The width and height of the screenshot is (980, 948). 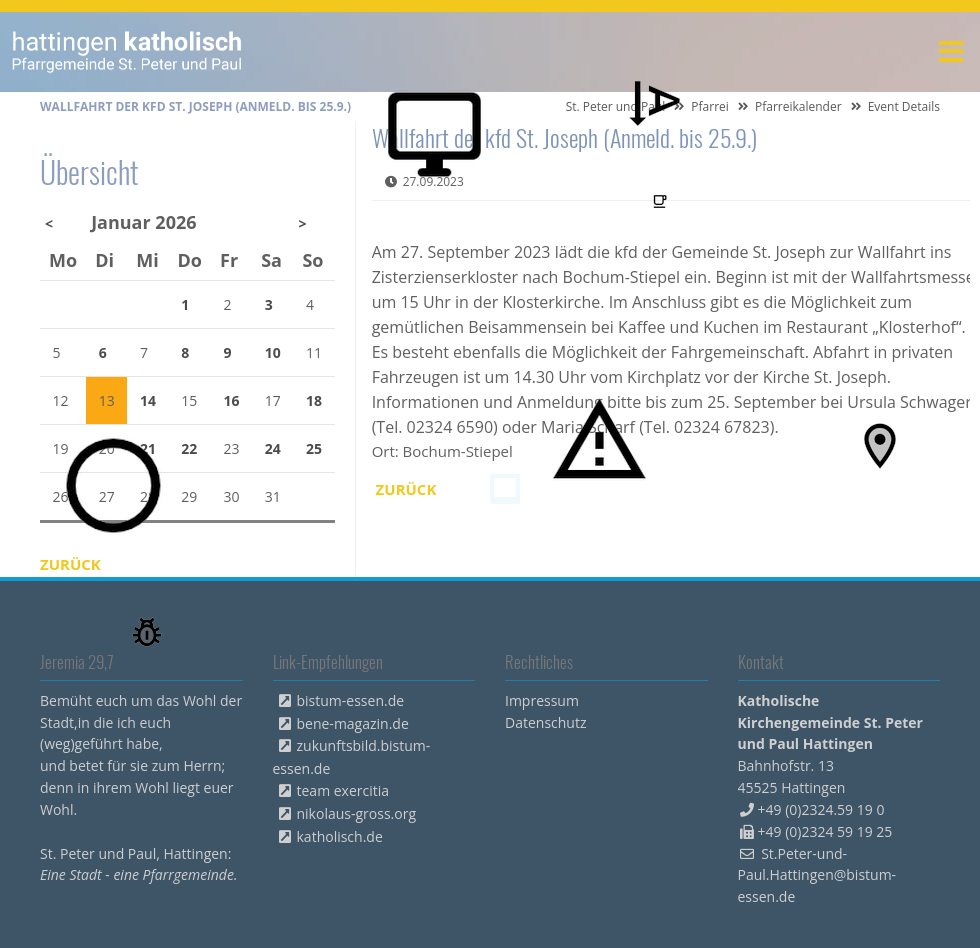 What do you see at coordinates (147, 632) in the screenshot?
I see `find pest control services nearby` at bounding box center [147, 632].